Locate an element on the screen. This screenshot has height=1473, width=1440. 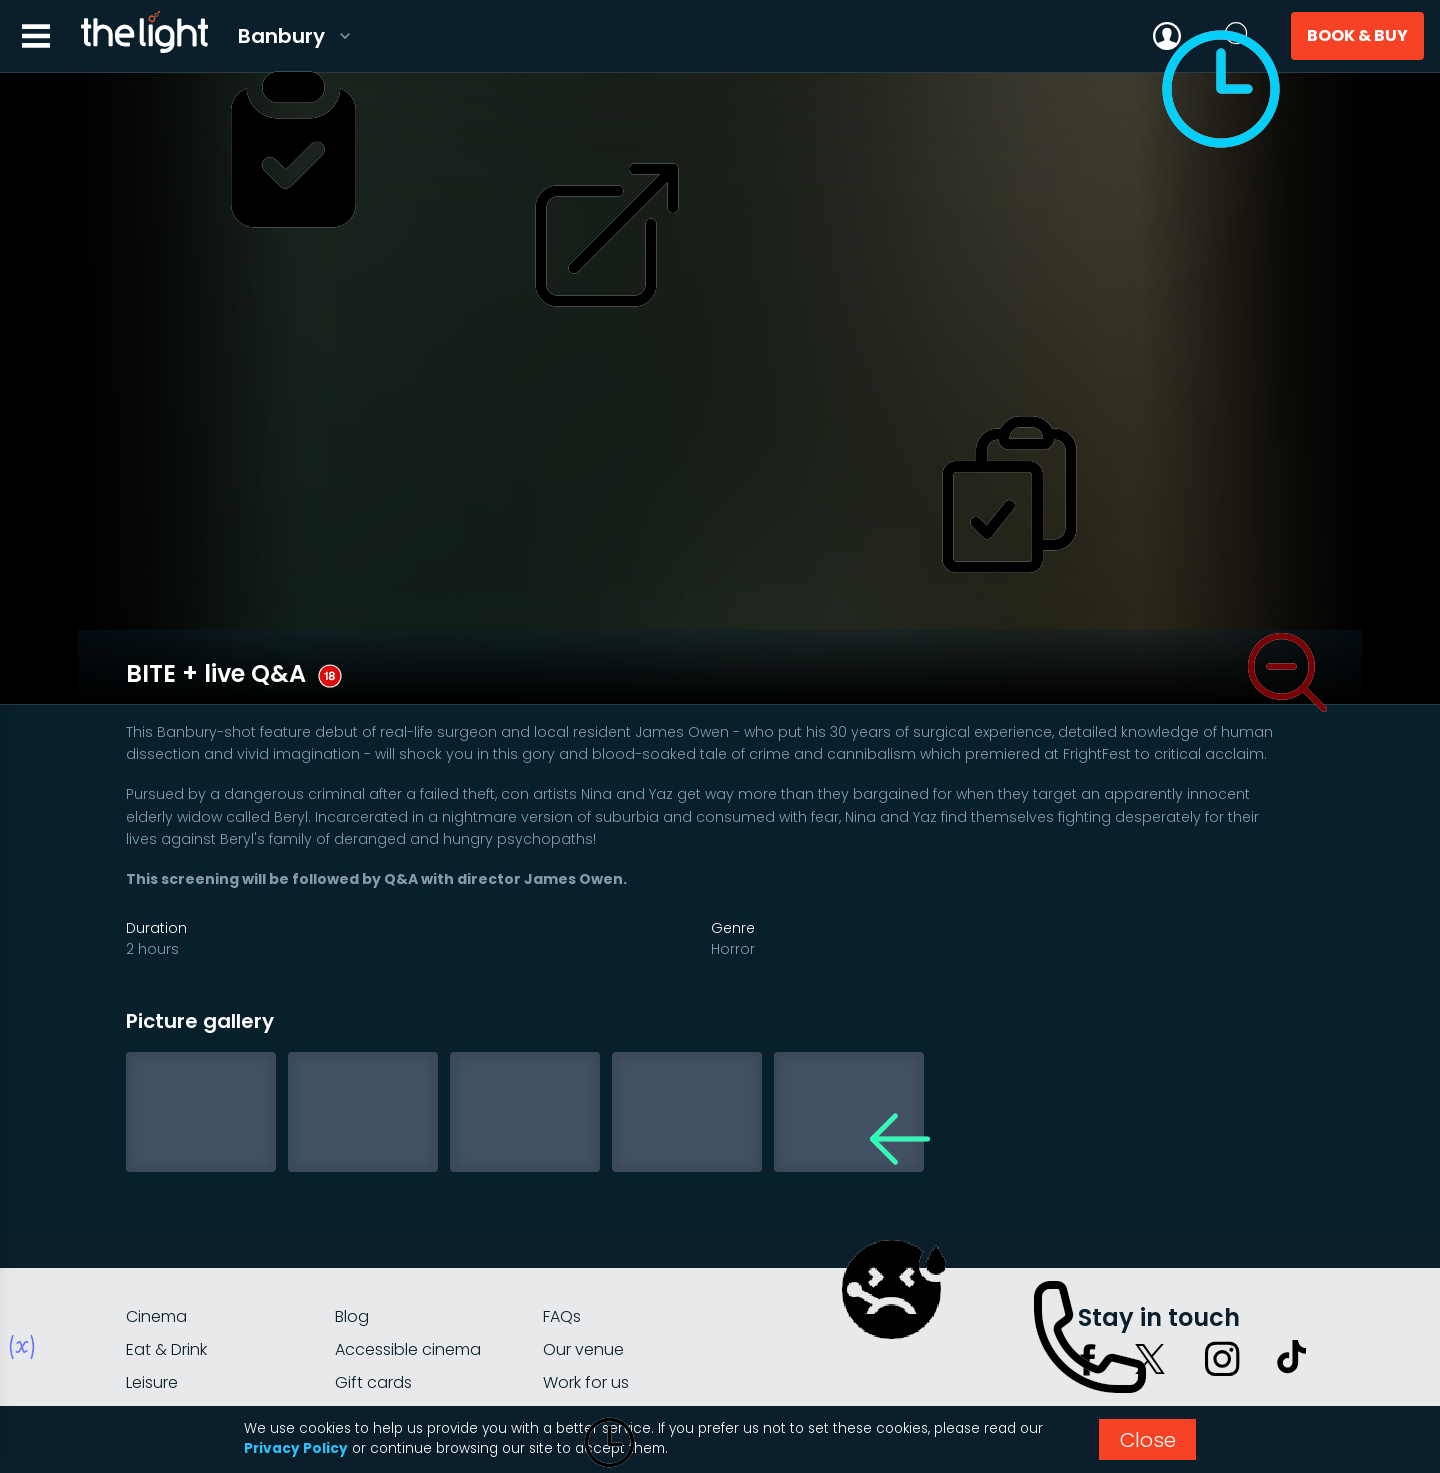
go back to the previous screen is located at coordinates (900, 1139).